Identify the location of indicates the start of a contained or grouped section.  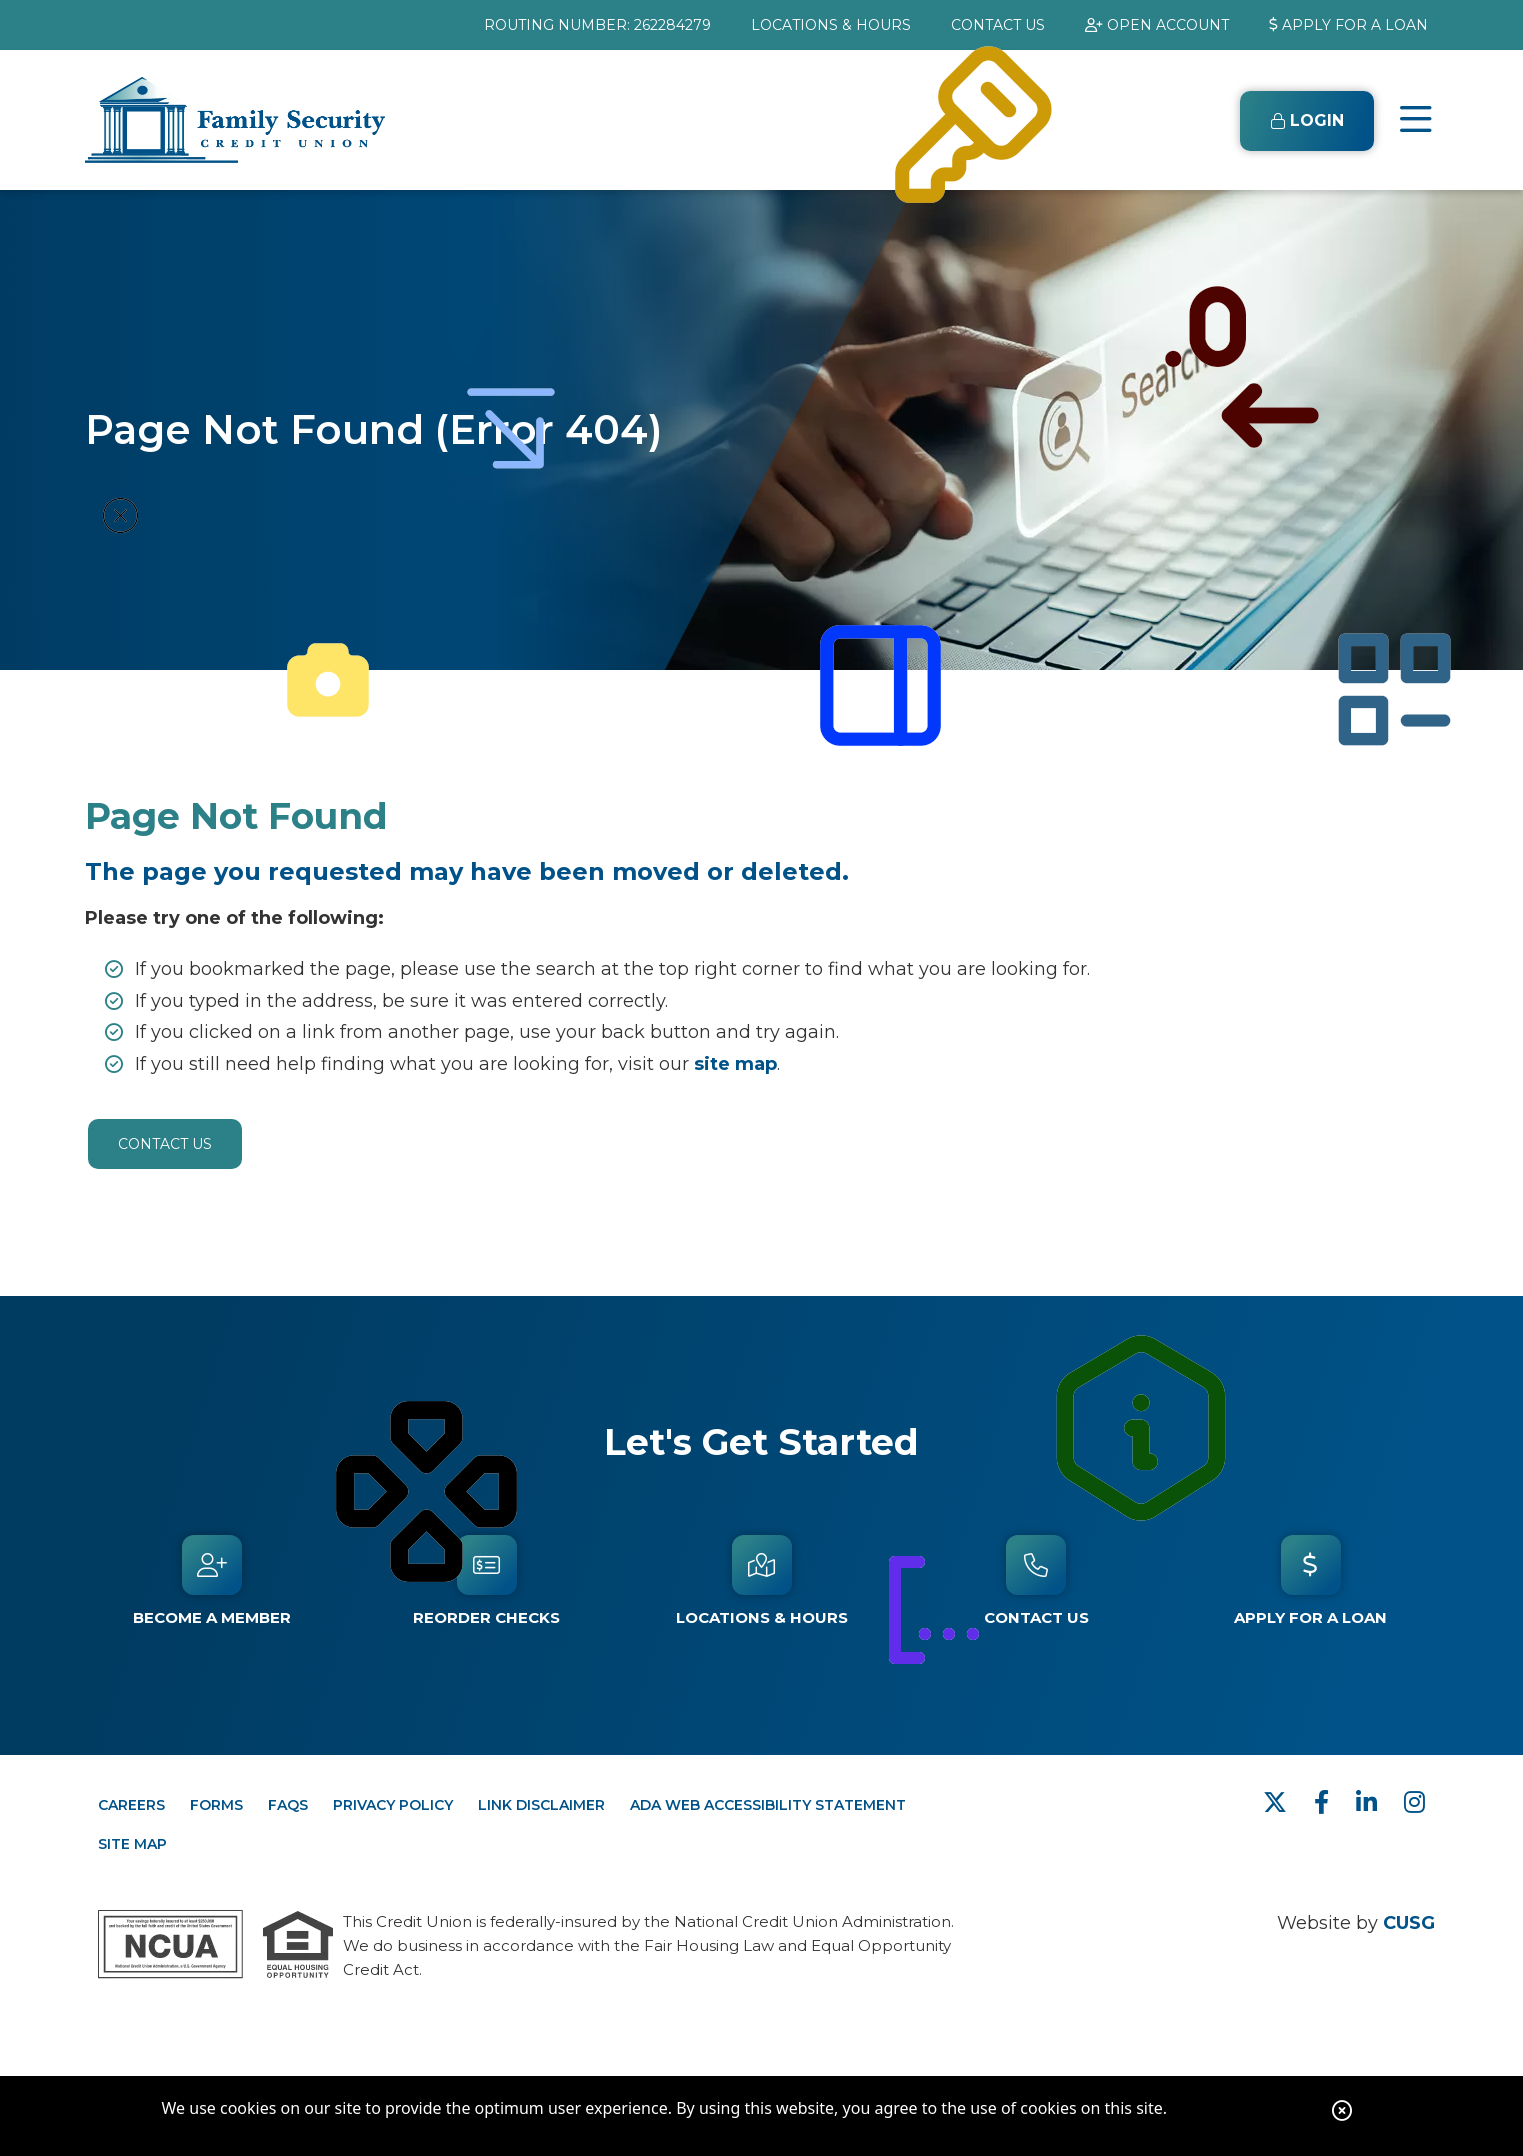
(937, 1610).